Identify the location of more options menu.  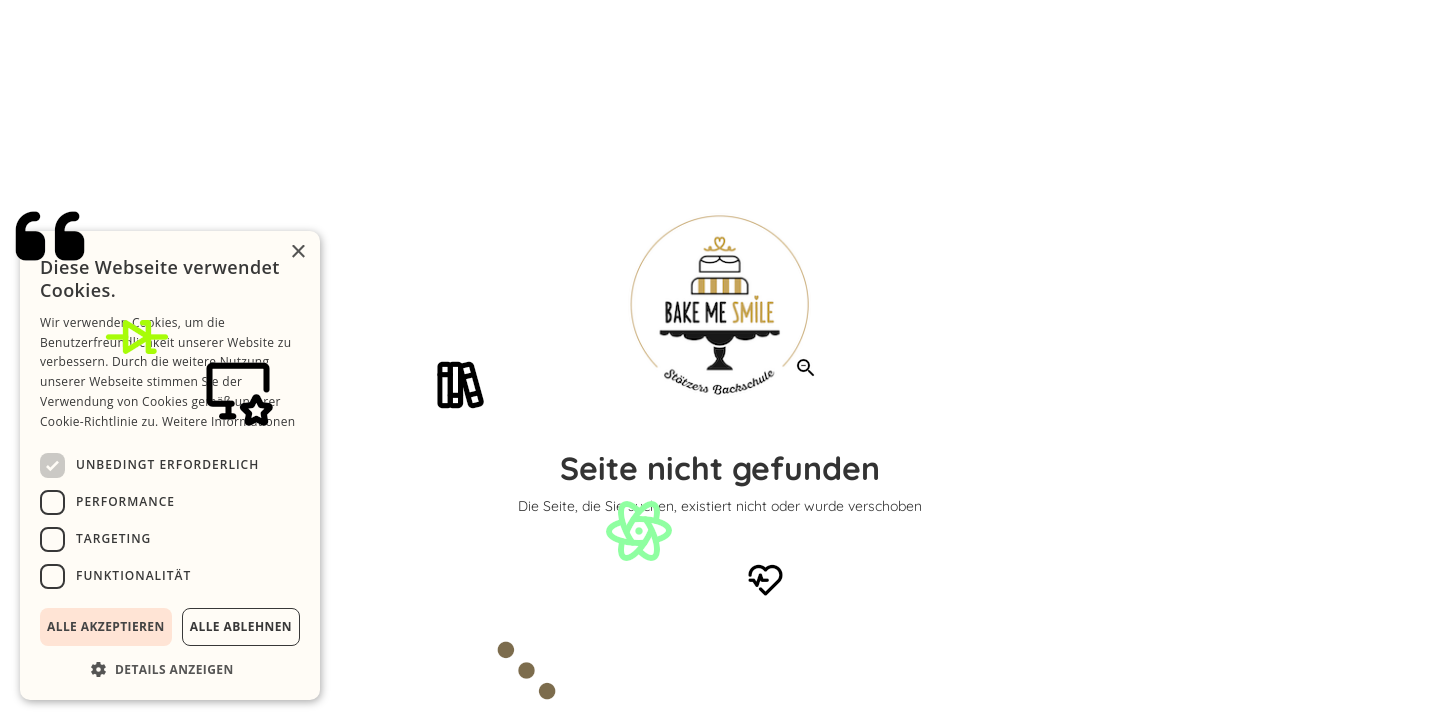
(526, 670).